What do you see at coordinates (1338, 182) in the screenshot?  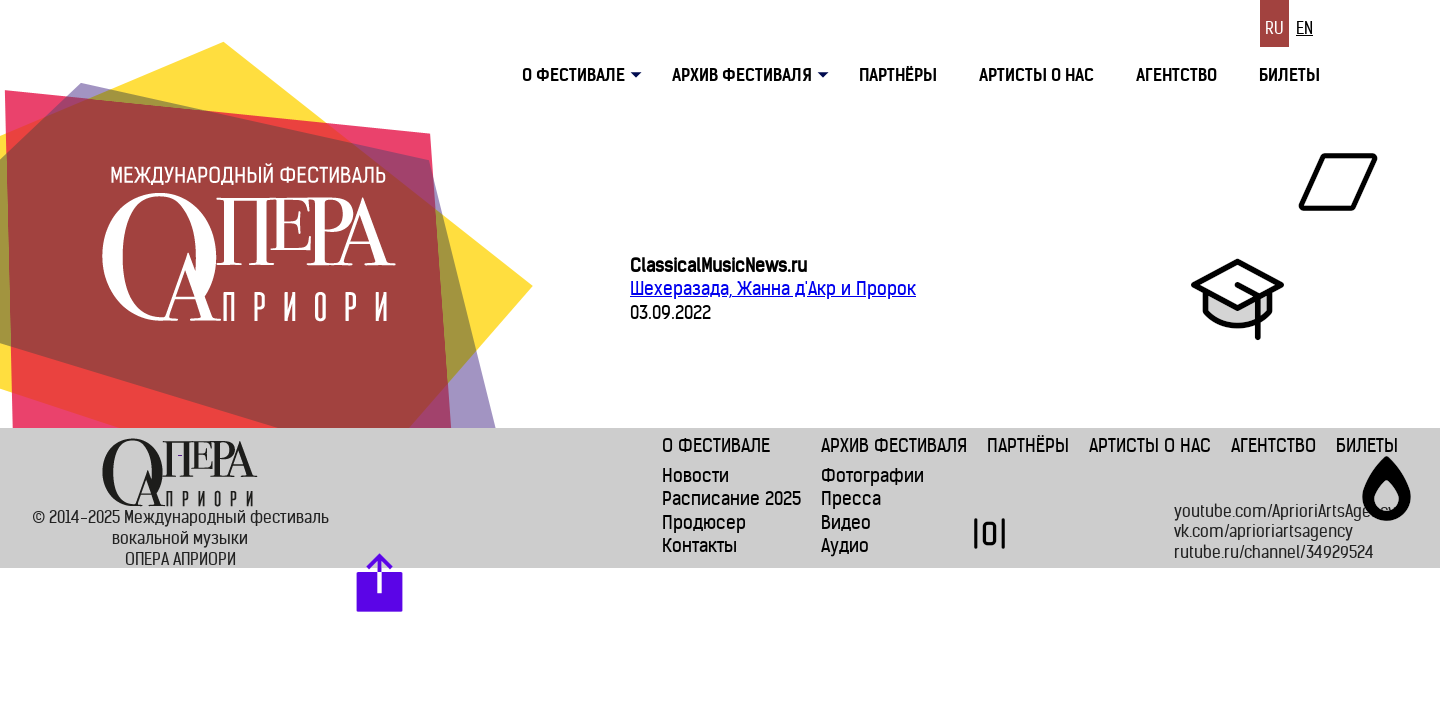 I see `select parallelogram shape tool` at bounding box center [1338, 182].